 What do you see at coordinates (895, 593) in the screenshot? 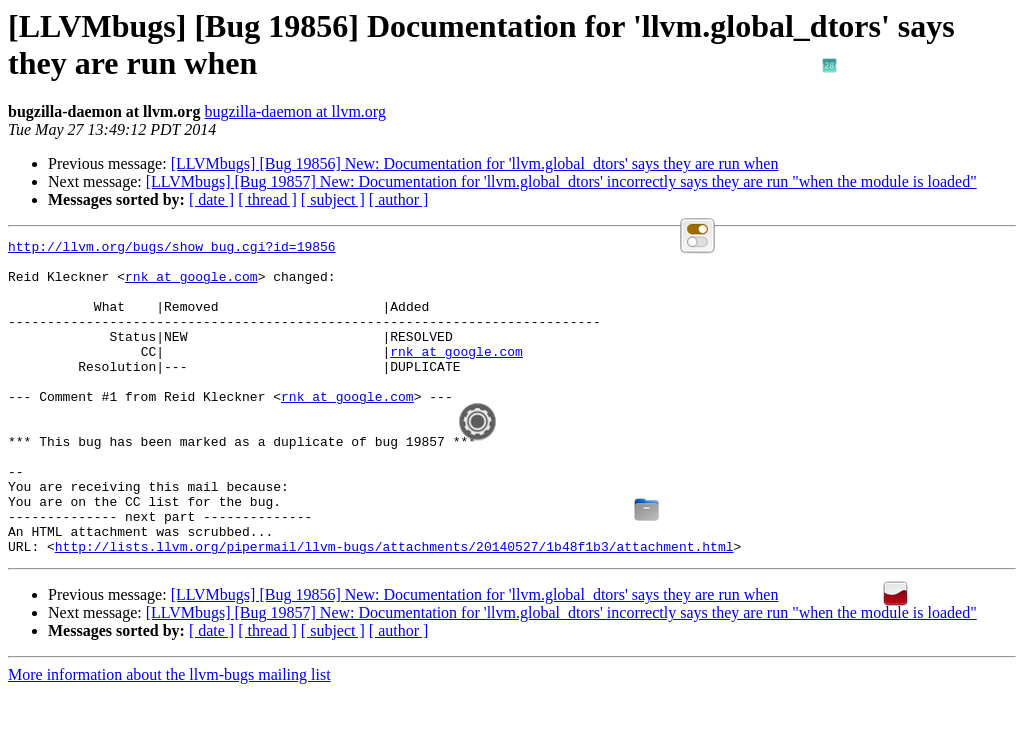
I see `open wine application for running windows programs` at bounding box center [895, 593].